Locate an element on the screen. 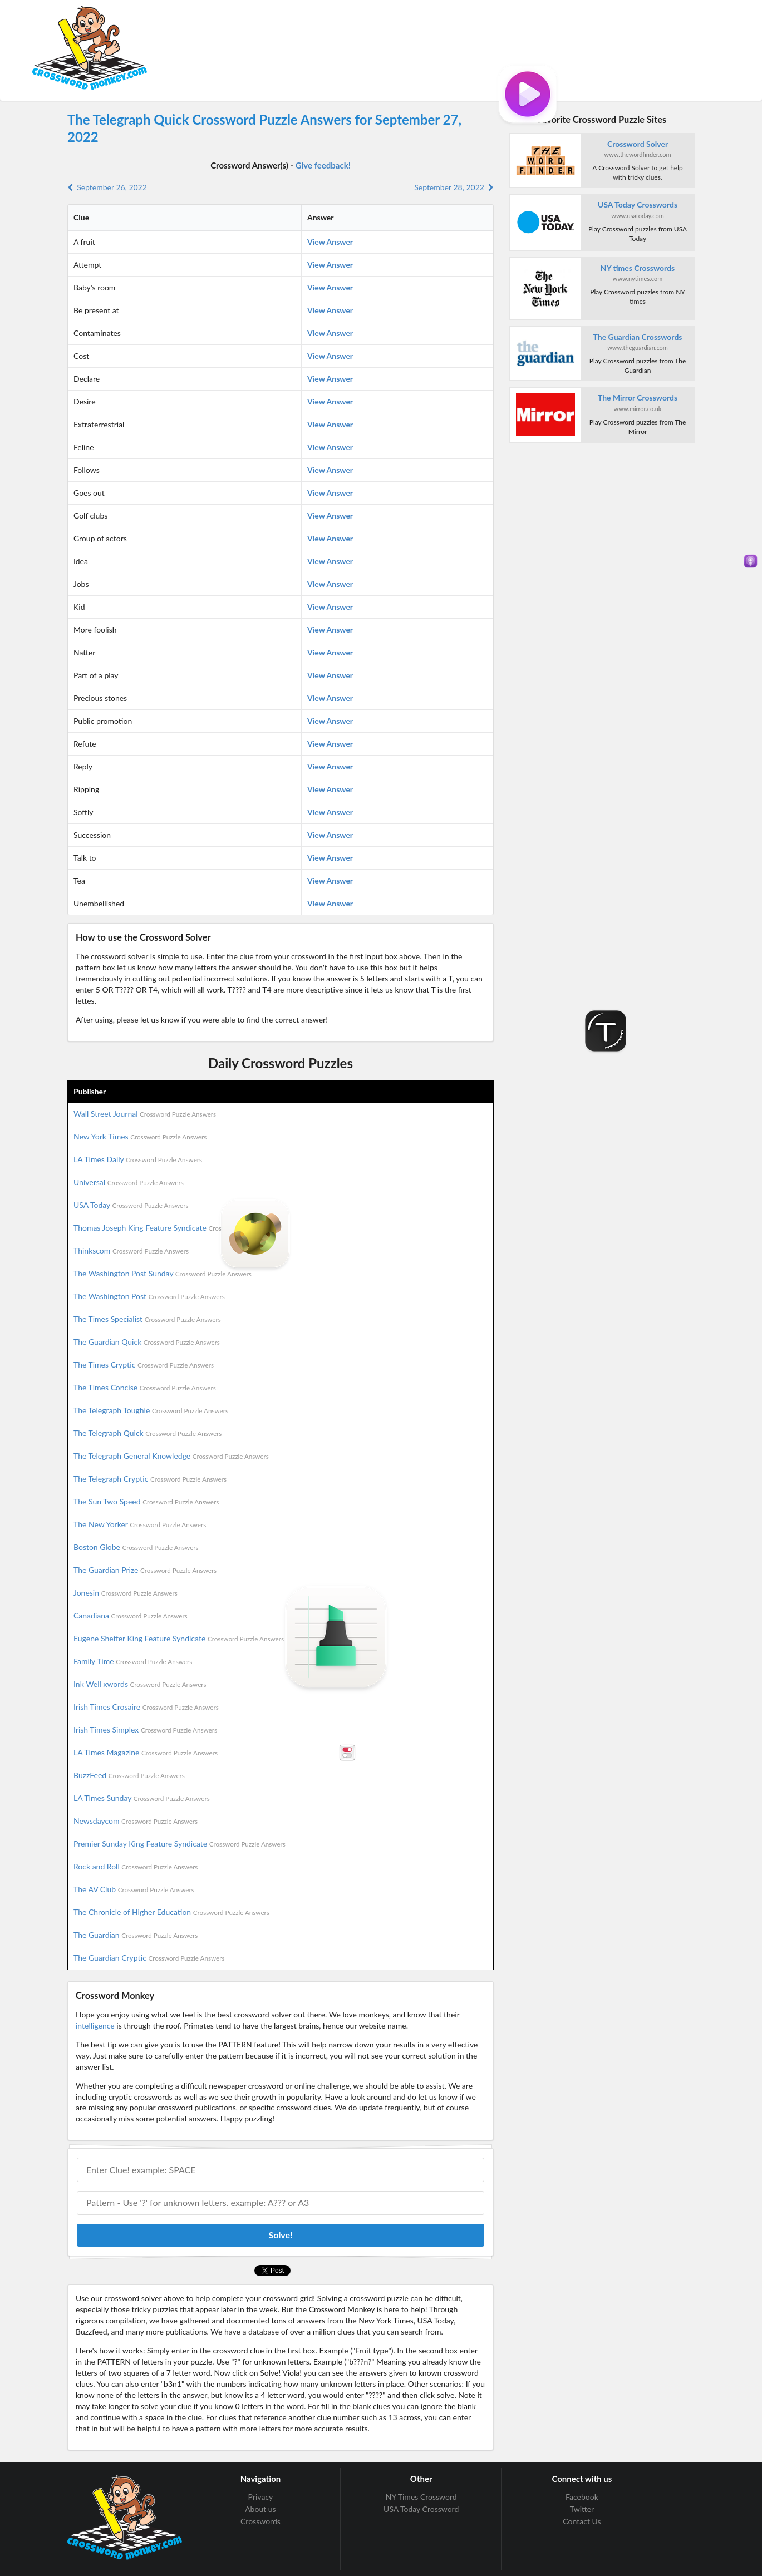 The height and width of the screenshot is (2576, 762). launch the Thrive game launcher is located at coordinates (606, 1031).